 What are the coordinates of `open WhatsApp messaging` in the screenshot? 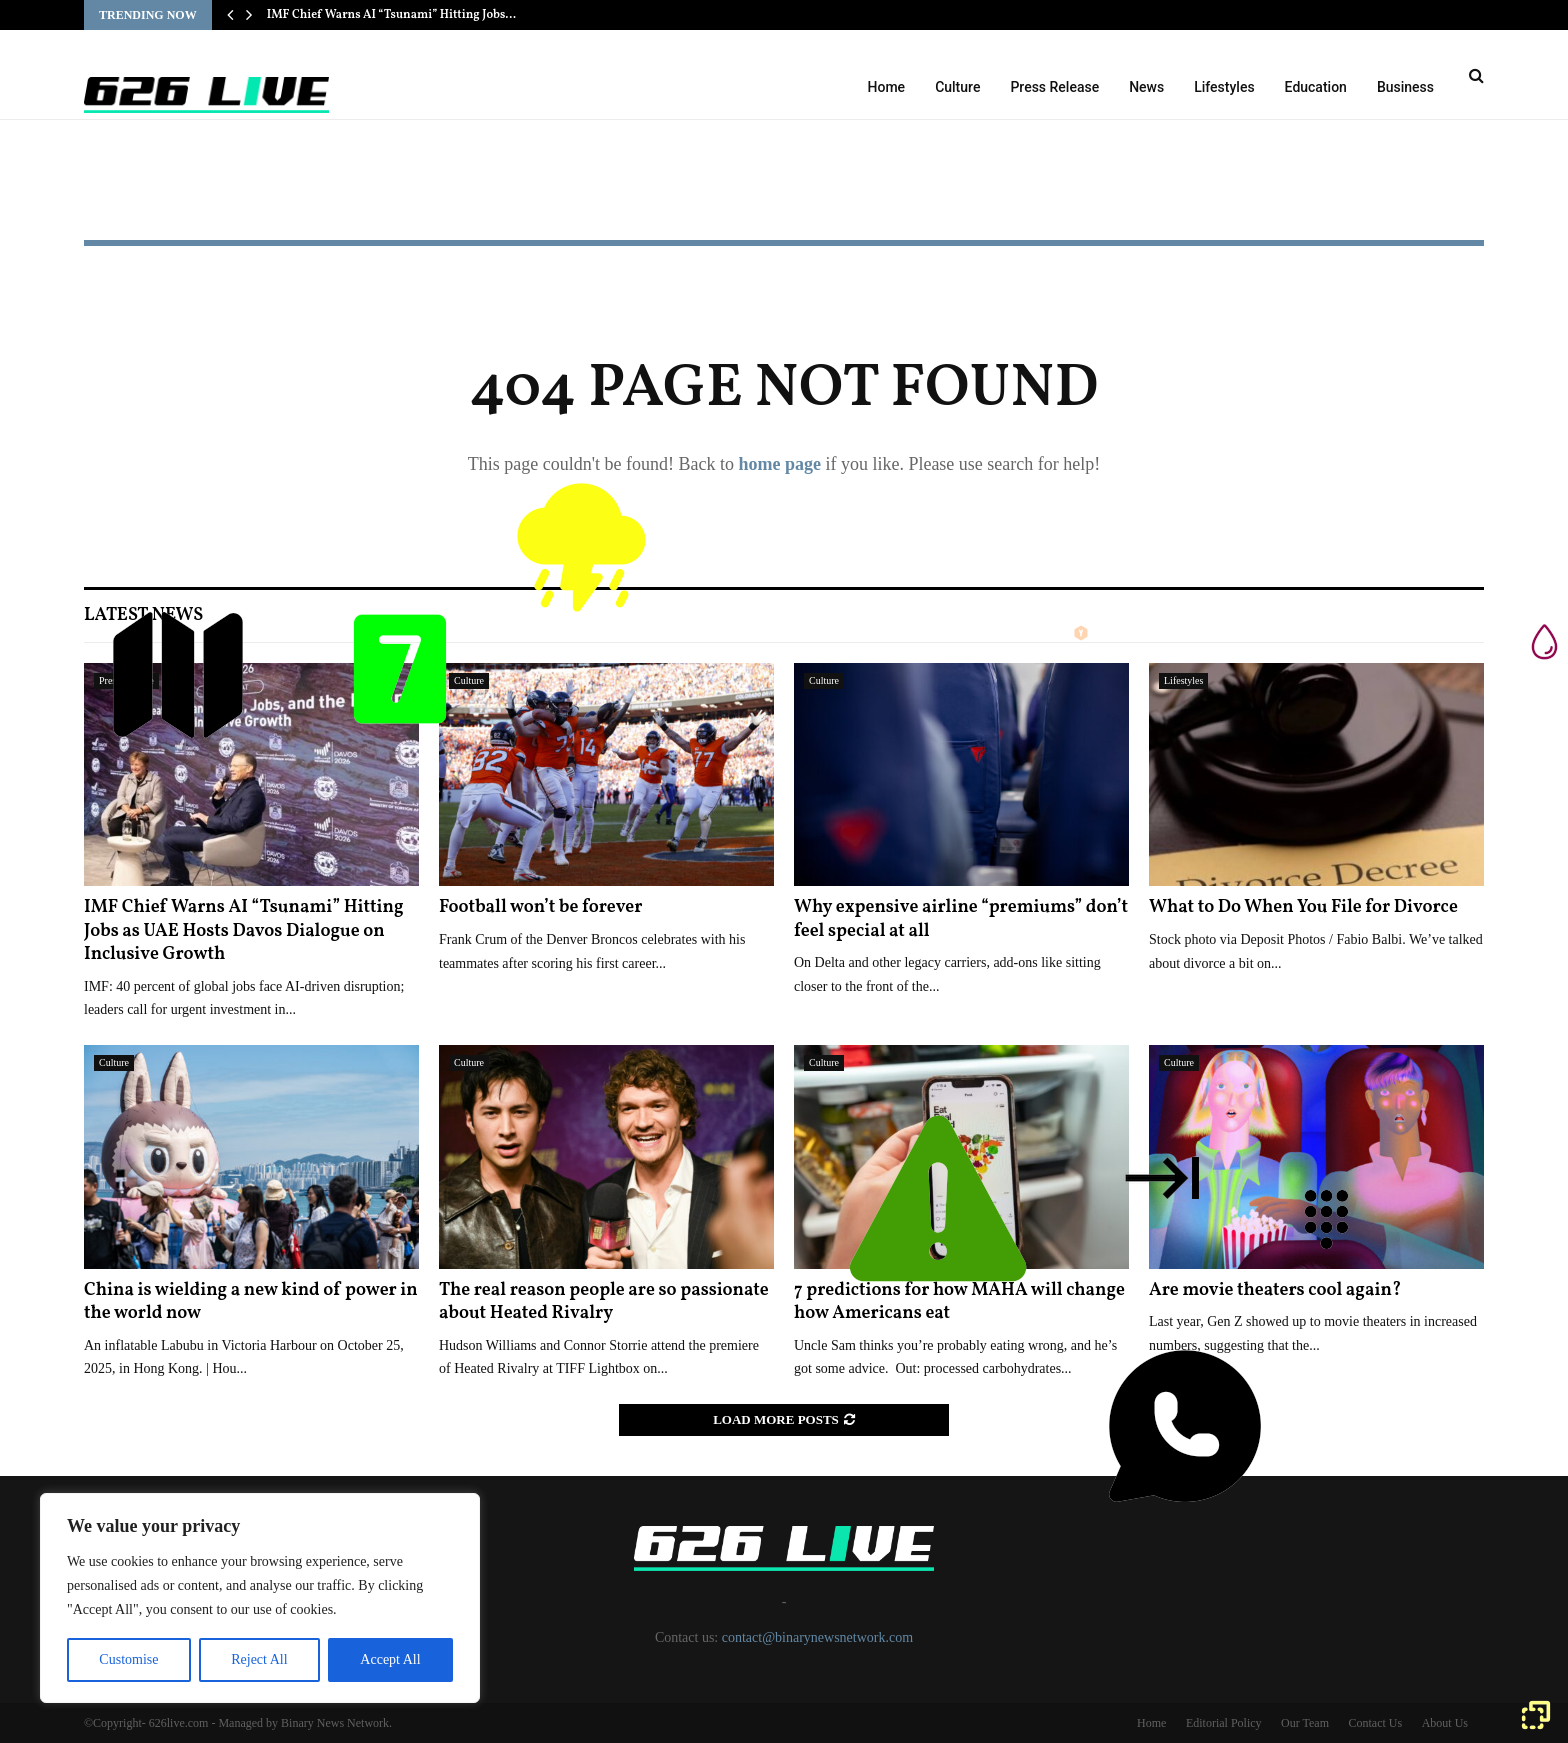 It's located at (1185, 1426).